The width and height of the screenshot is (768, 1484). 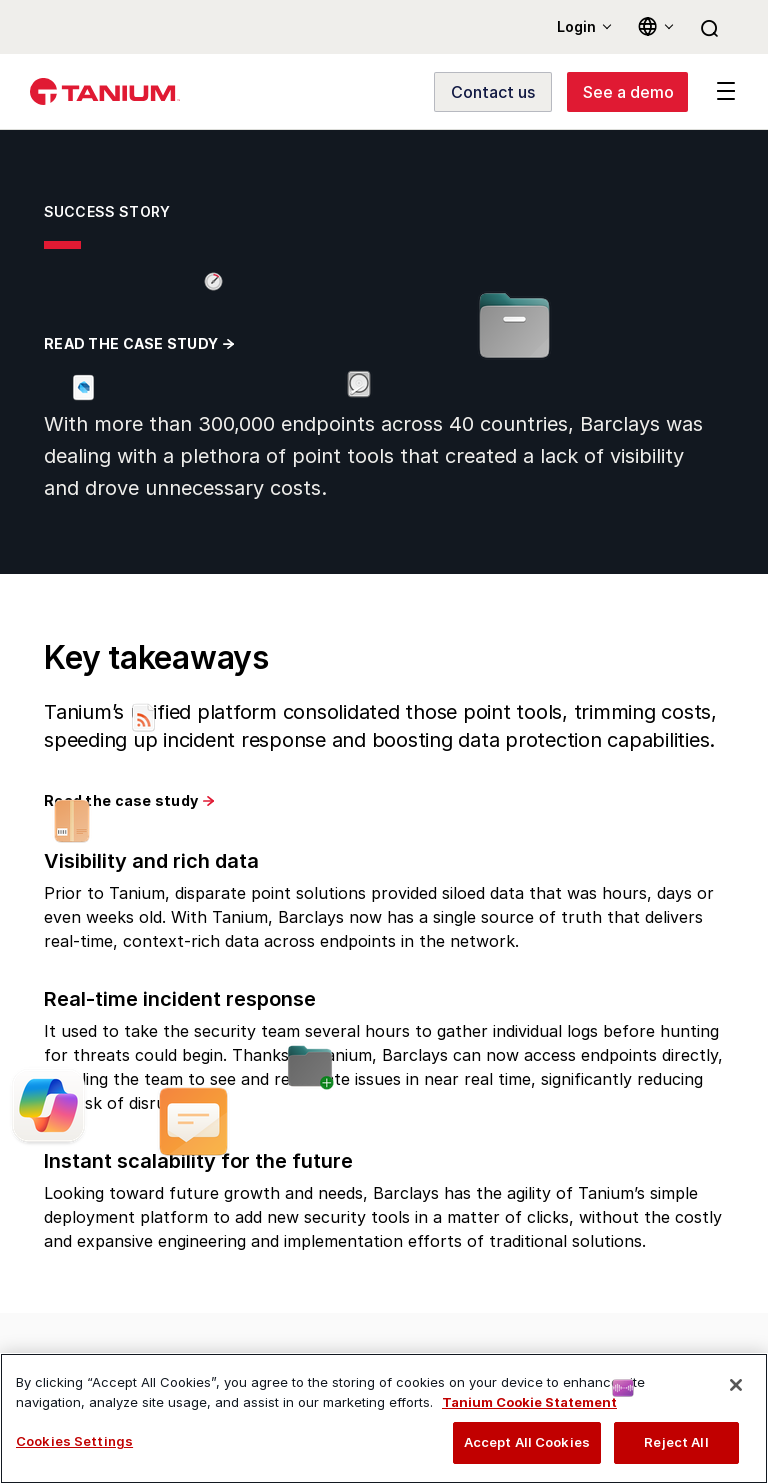 I want to click on an RSS feed file or subscription document, so click(x=143, y=717).